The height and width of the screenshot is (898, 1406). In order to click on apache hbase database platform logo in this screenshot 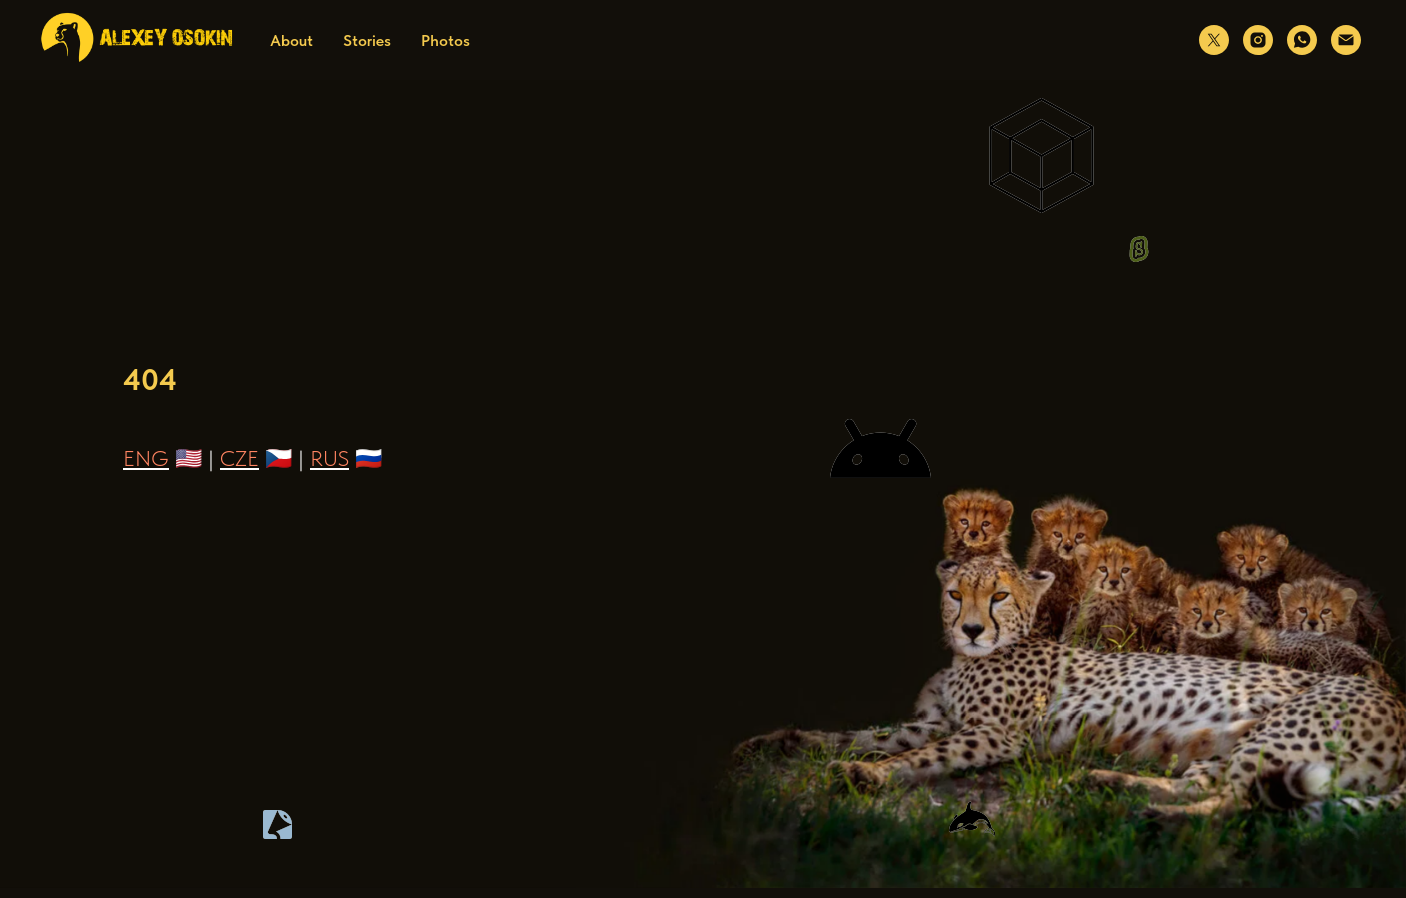, I will do `click(972, 819)`.